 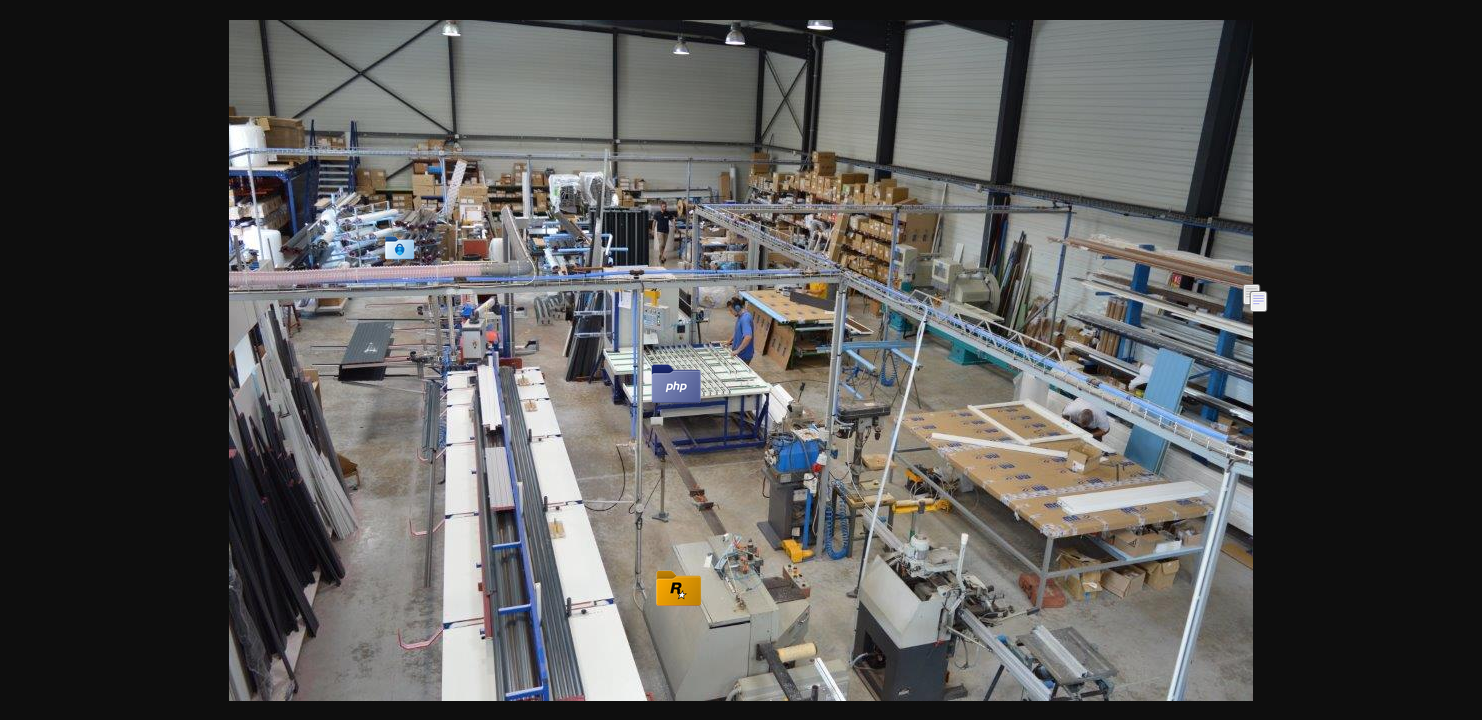 What do you see at coordinates (1255, 298) in the screenshot?
I see `copy selected content to clipboard` at bounding box center [1255, 298].